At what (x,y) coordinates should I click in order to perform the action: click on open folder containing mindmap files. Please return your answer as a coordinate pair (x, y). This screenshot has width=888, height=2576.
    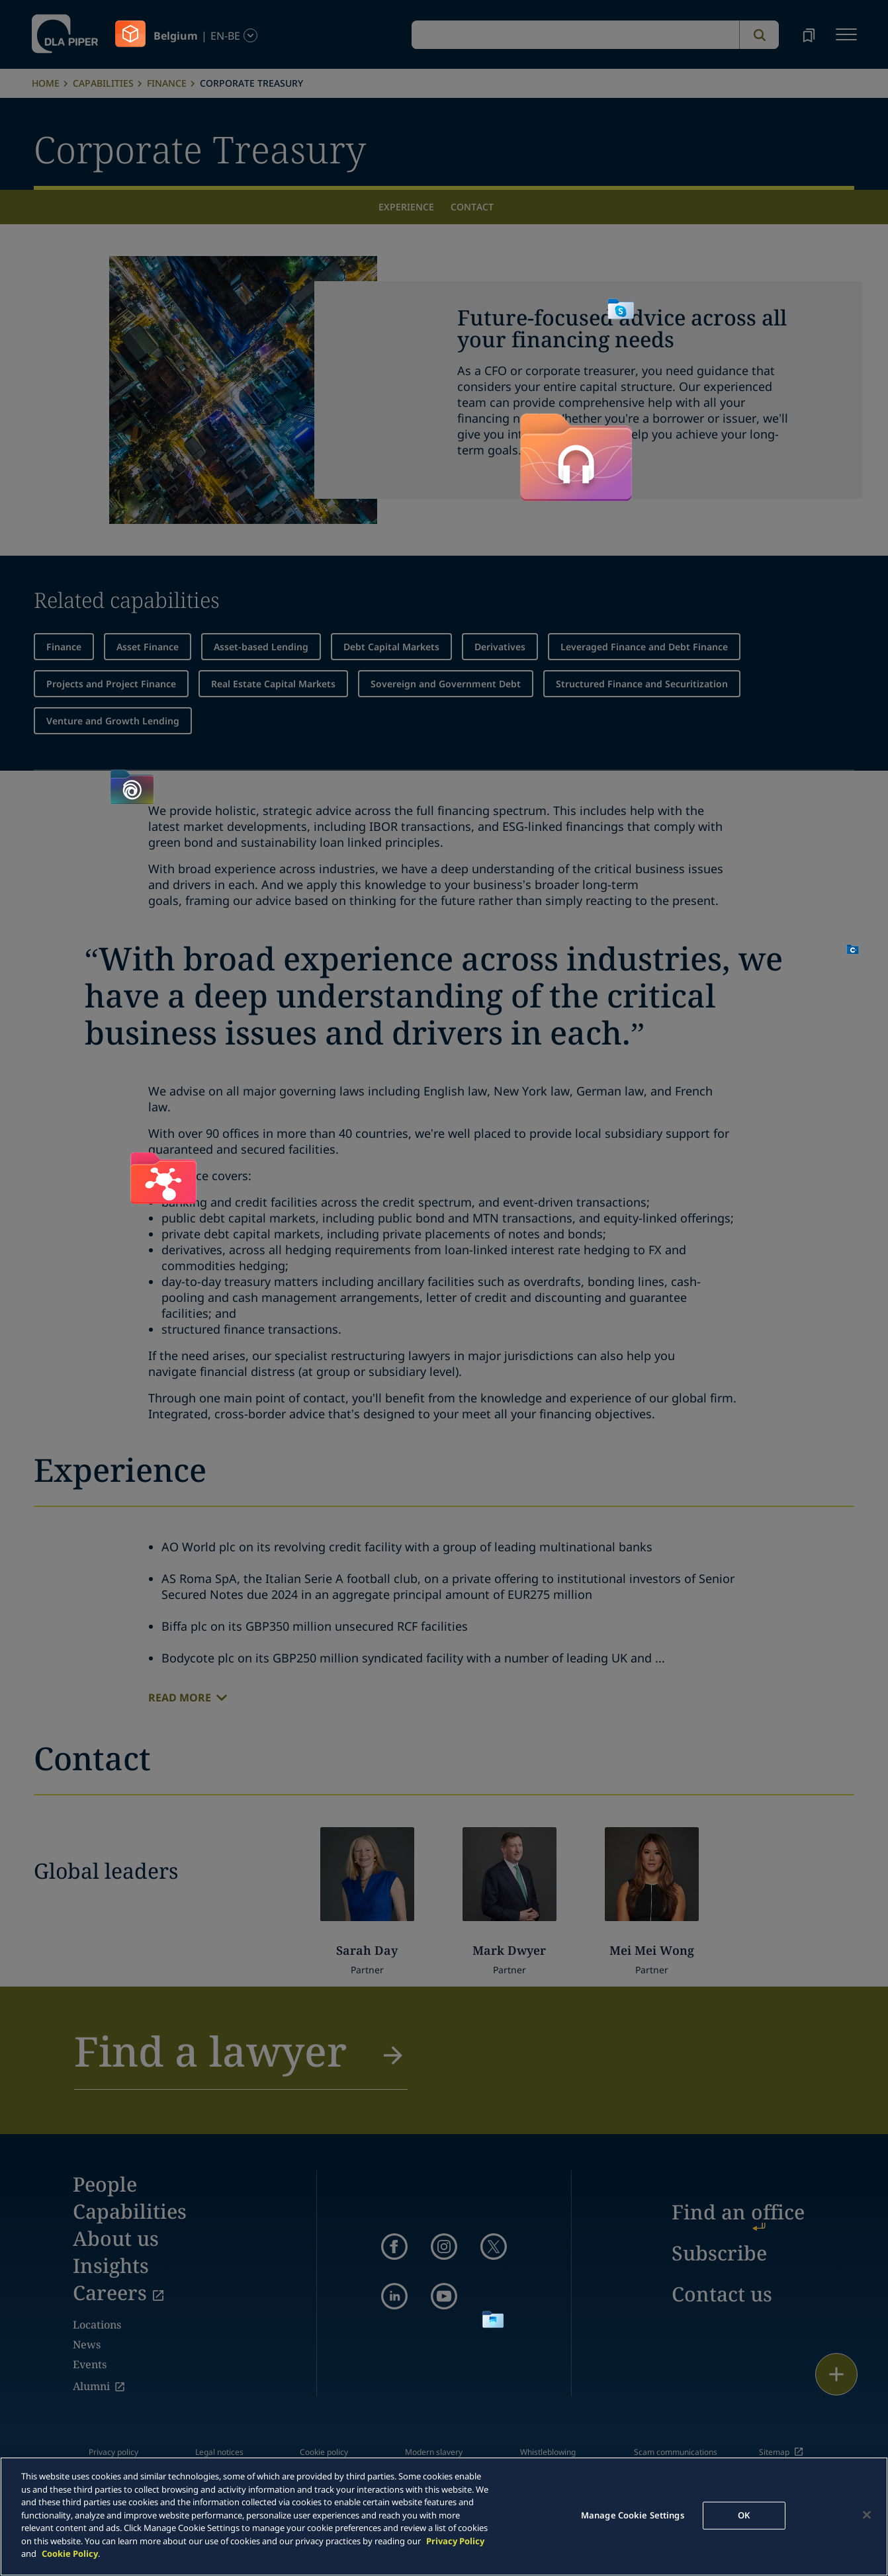
    Looking at the image, I should click on (163, 1180).